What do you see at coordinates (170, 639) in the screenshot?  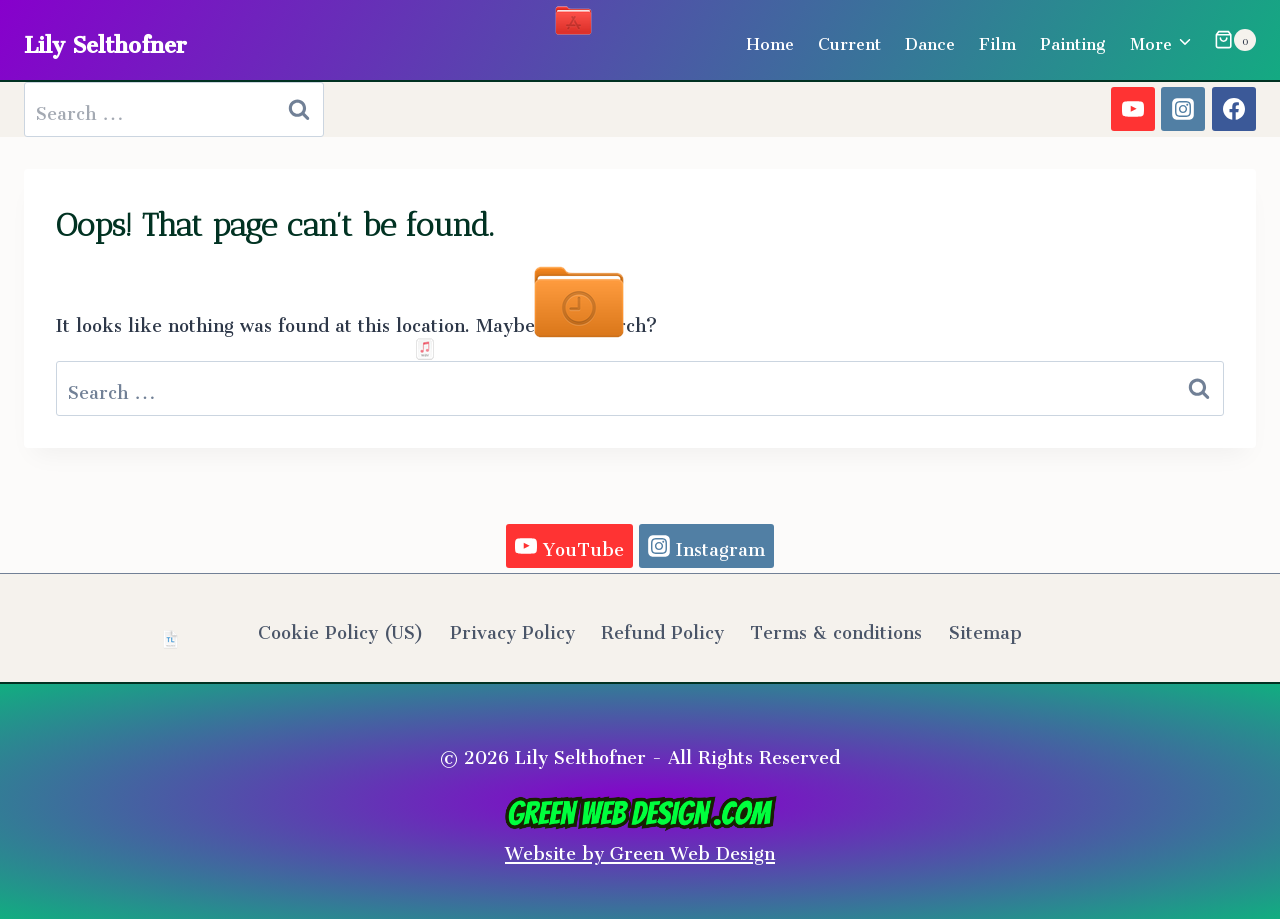 I see `a Qt Linguist translation file` at bounding box center [170, 639].